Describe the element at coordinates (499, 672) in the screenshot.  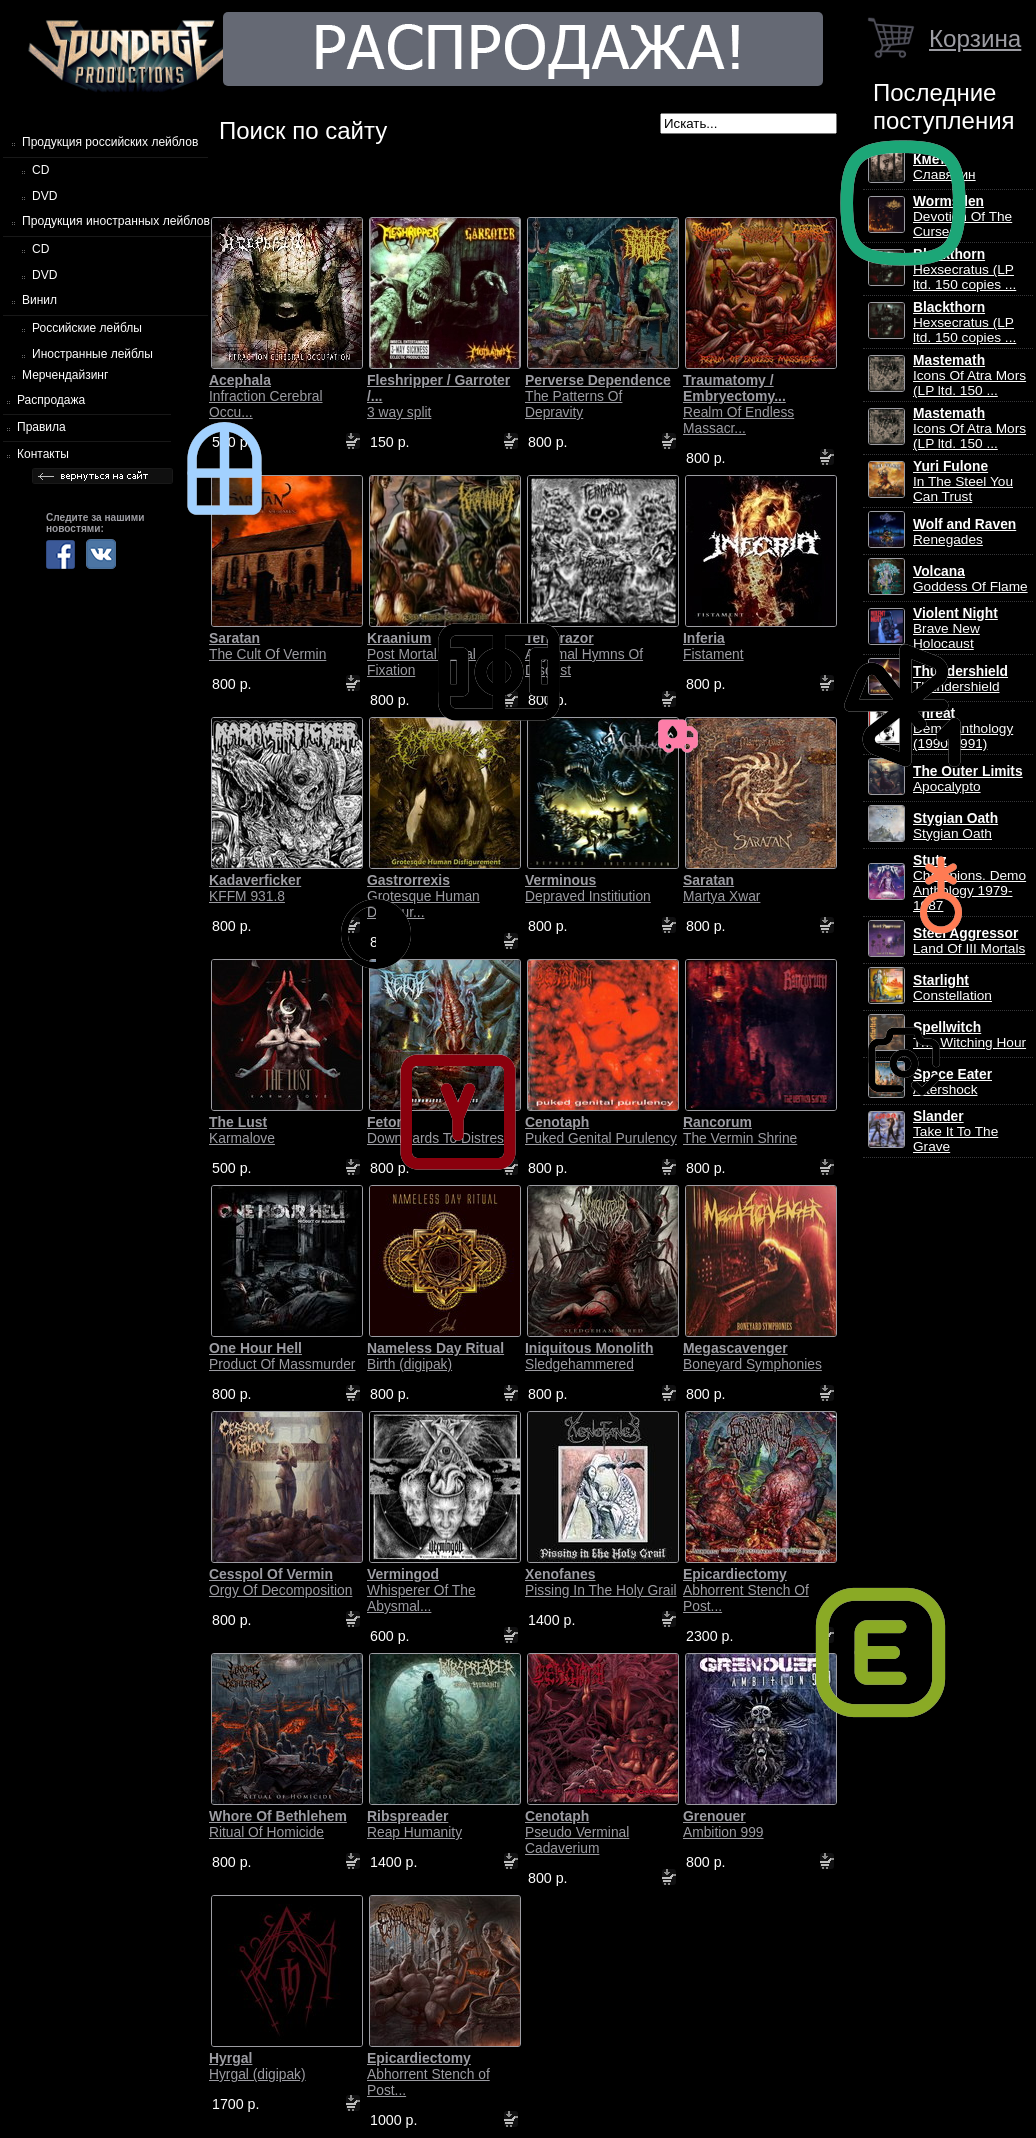
I see `view soccer field or pitch layout` at that location.